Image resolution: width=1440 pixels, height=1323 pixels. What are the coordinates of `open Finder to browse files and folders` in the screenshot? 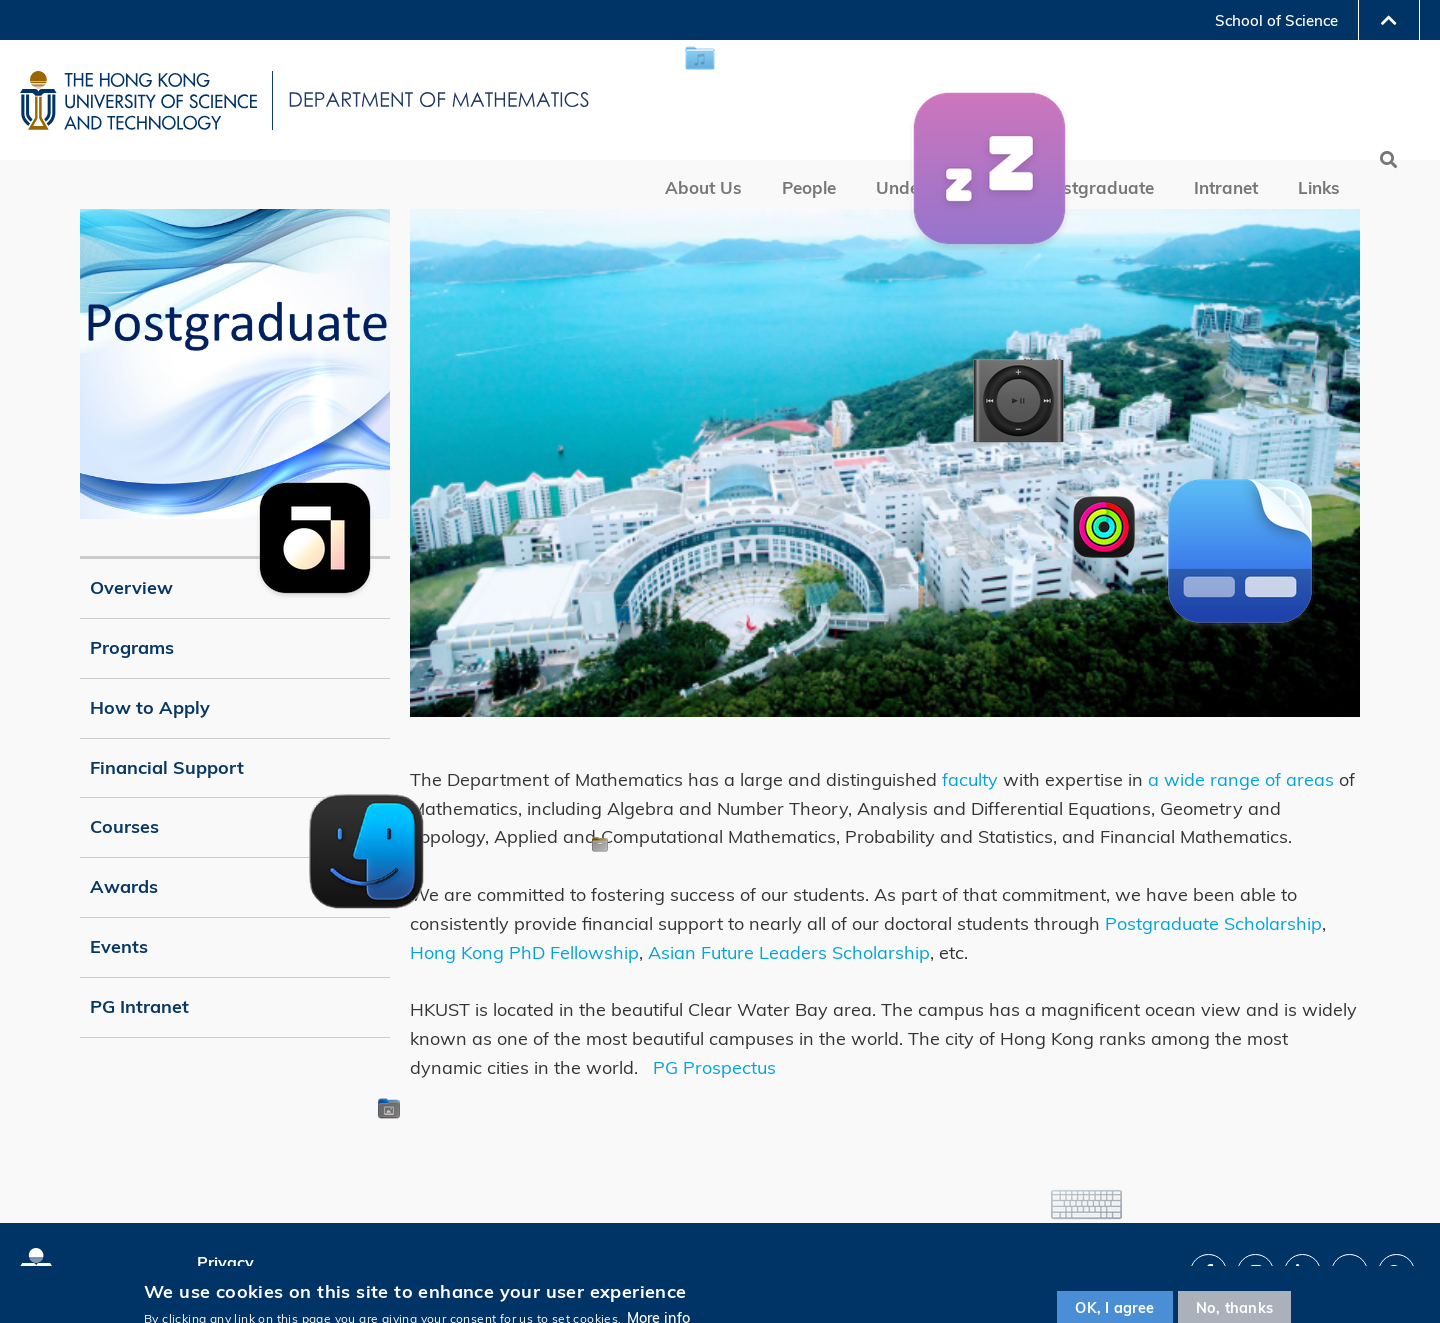 It's located at (366, 851).